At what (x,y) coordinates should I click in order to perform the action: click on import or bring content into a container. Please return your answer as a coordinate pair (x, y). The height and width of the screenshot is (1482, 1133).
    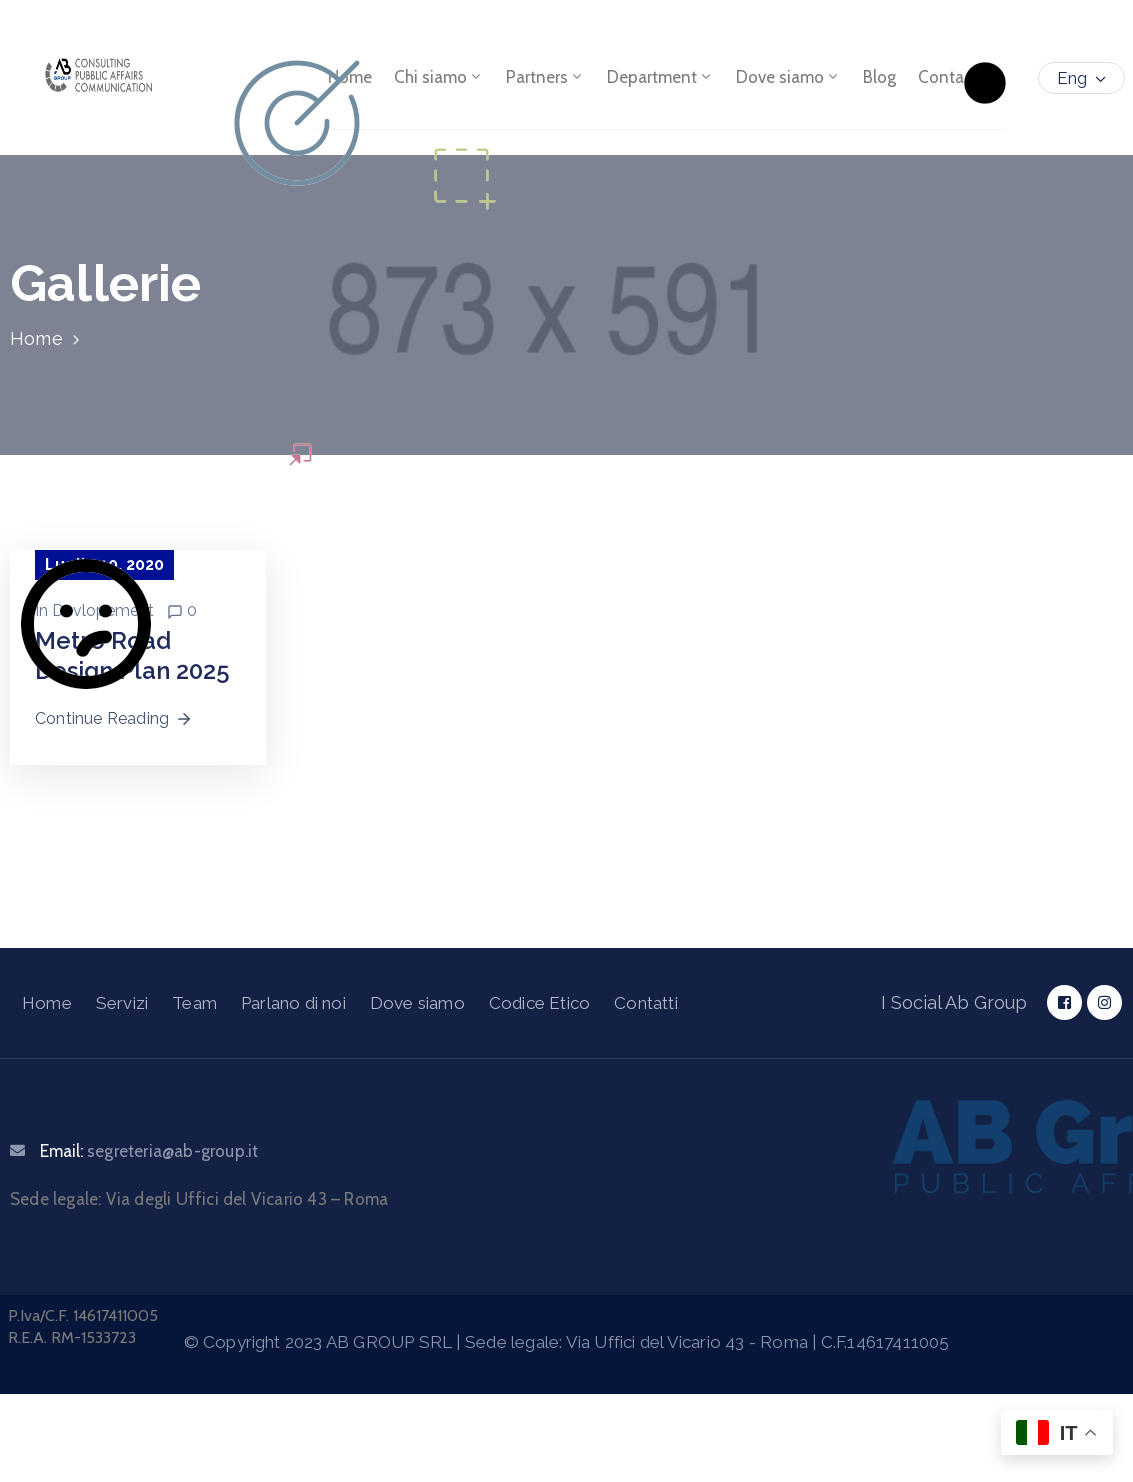
    Looking at the image, I should click on (300, 454).